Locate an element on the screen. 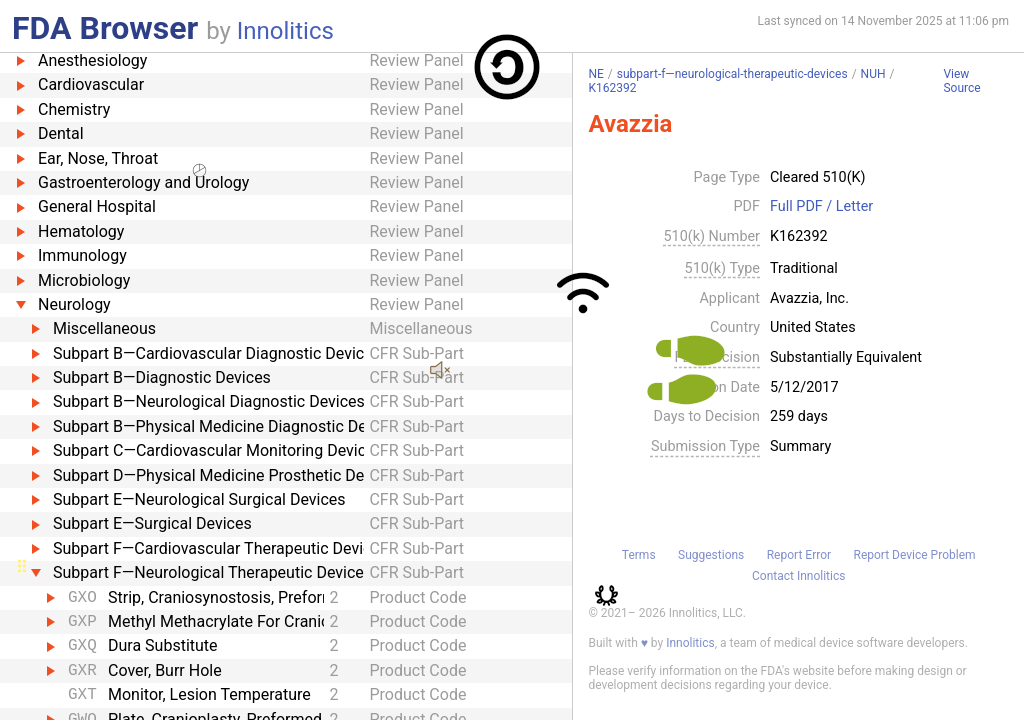  indicates strong wifi connection is located at coordinates (583, 293).